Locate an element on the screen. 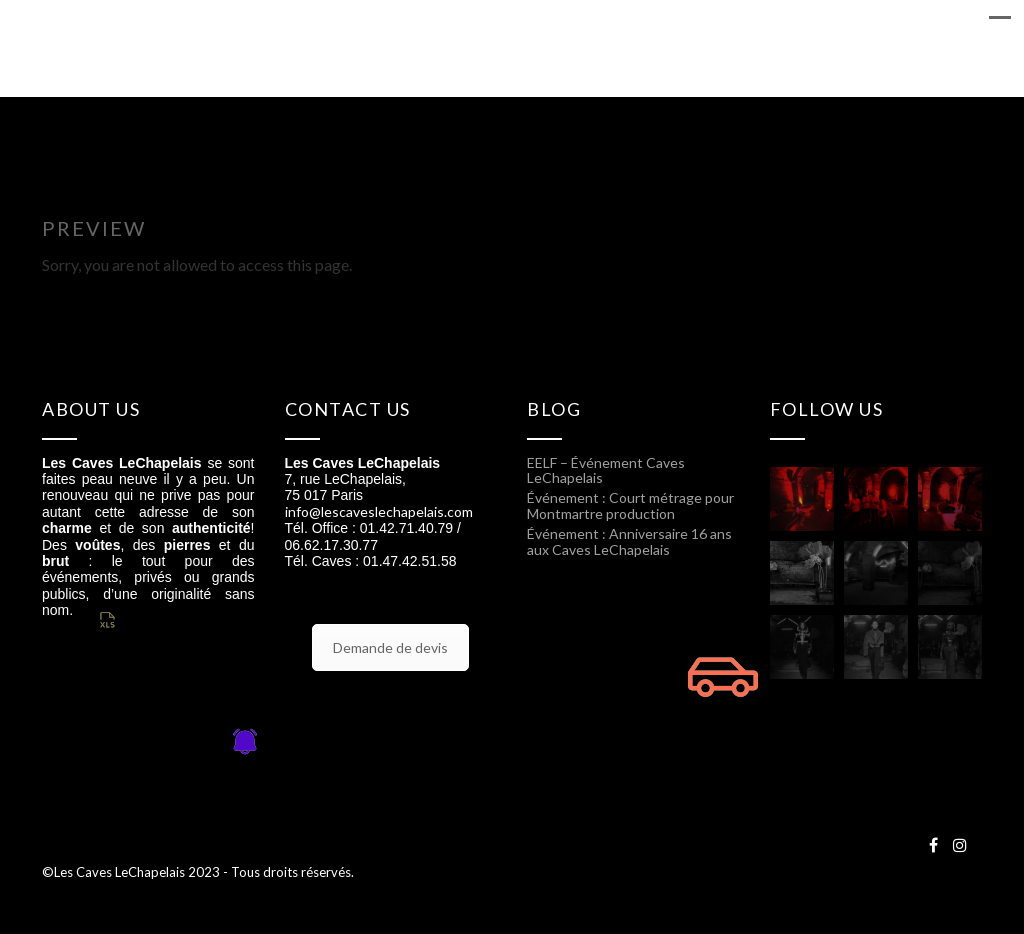 This screenshot has height=934, width=1024. indicates new notifications or alerts is located at coordinates (245, 742).